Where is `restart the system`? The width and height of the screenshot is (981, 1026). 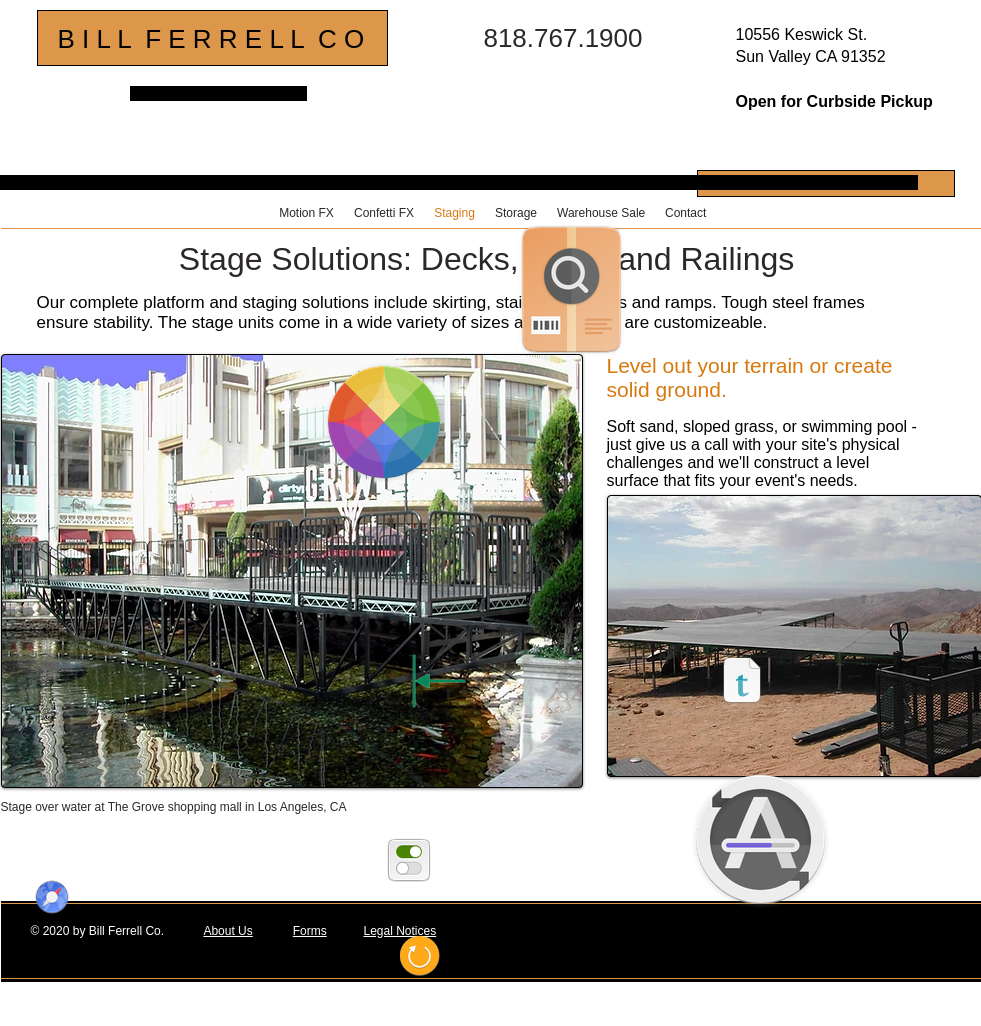 restart the system is located at coordinates (420, 956).